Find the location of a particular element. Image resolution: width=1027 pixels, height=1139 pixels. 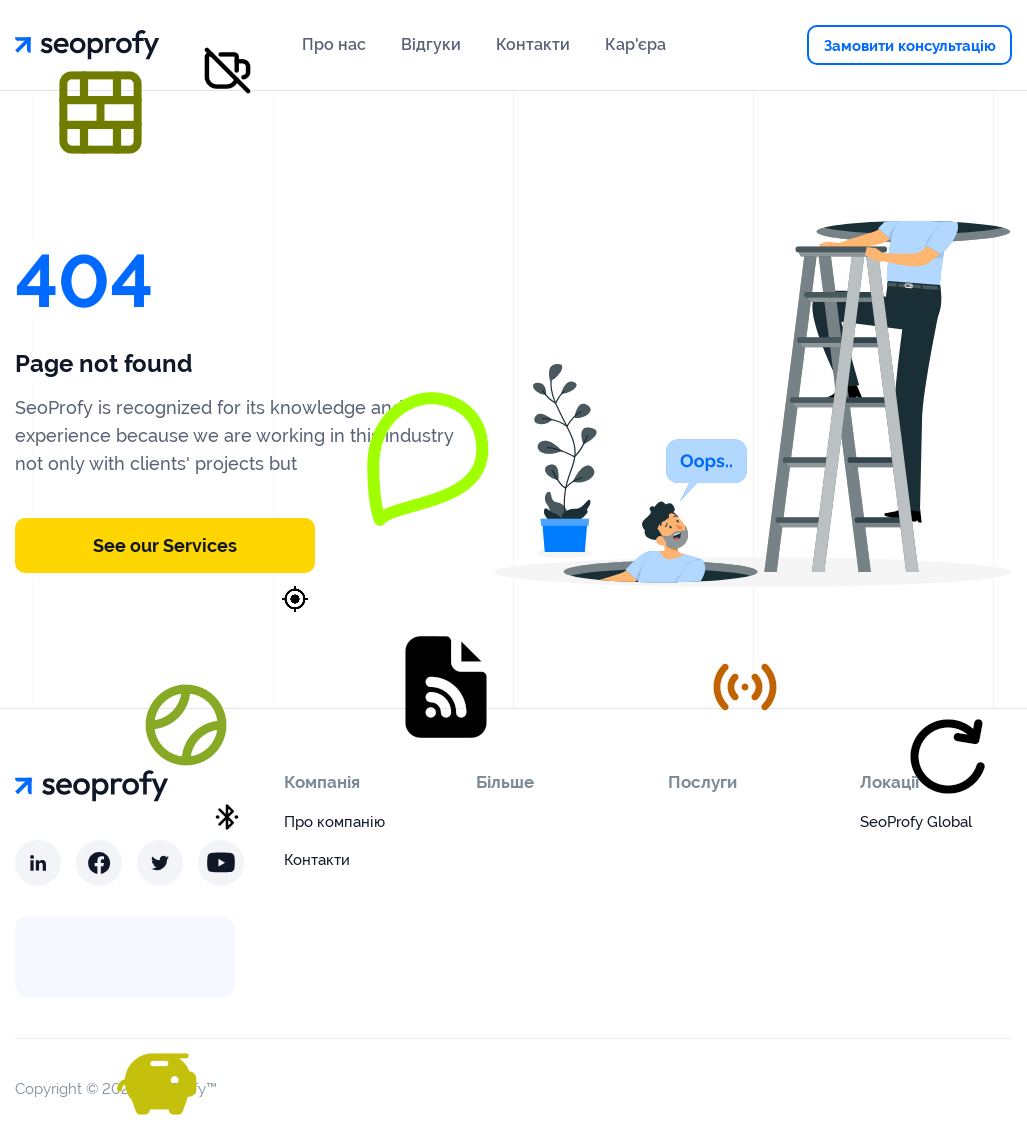

view savings or financial goals is located at coordinates (158, 1084).